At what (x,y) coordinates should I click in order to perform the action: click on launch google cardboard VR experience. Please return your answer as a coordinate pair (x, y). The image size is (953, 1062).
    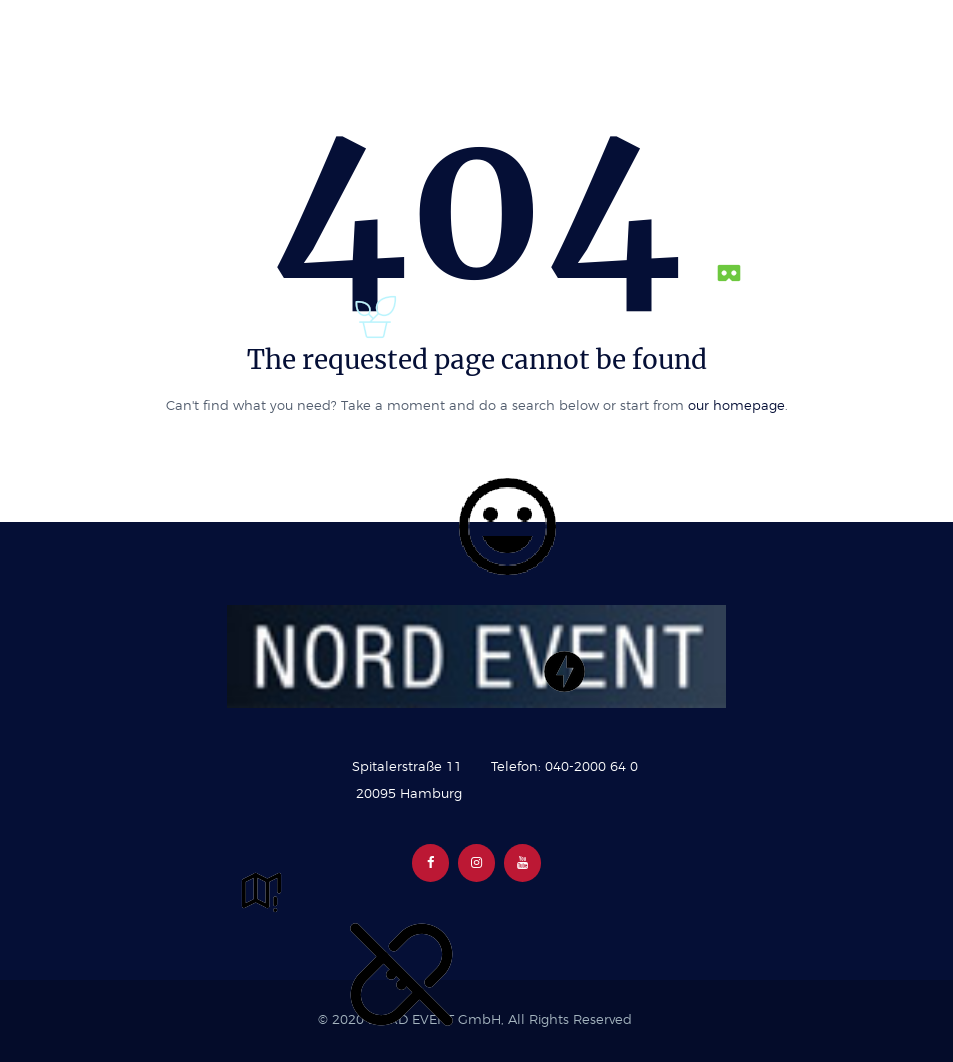
    Looking at the image, I should click on (729, 273).